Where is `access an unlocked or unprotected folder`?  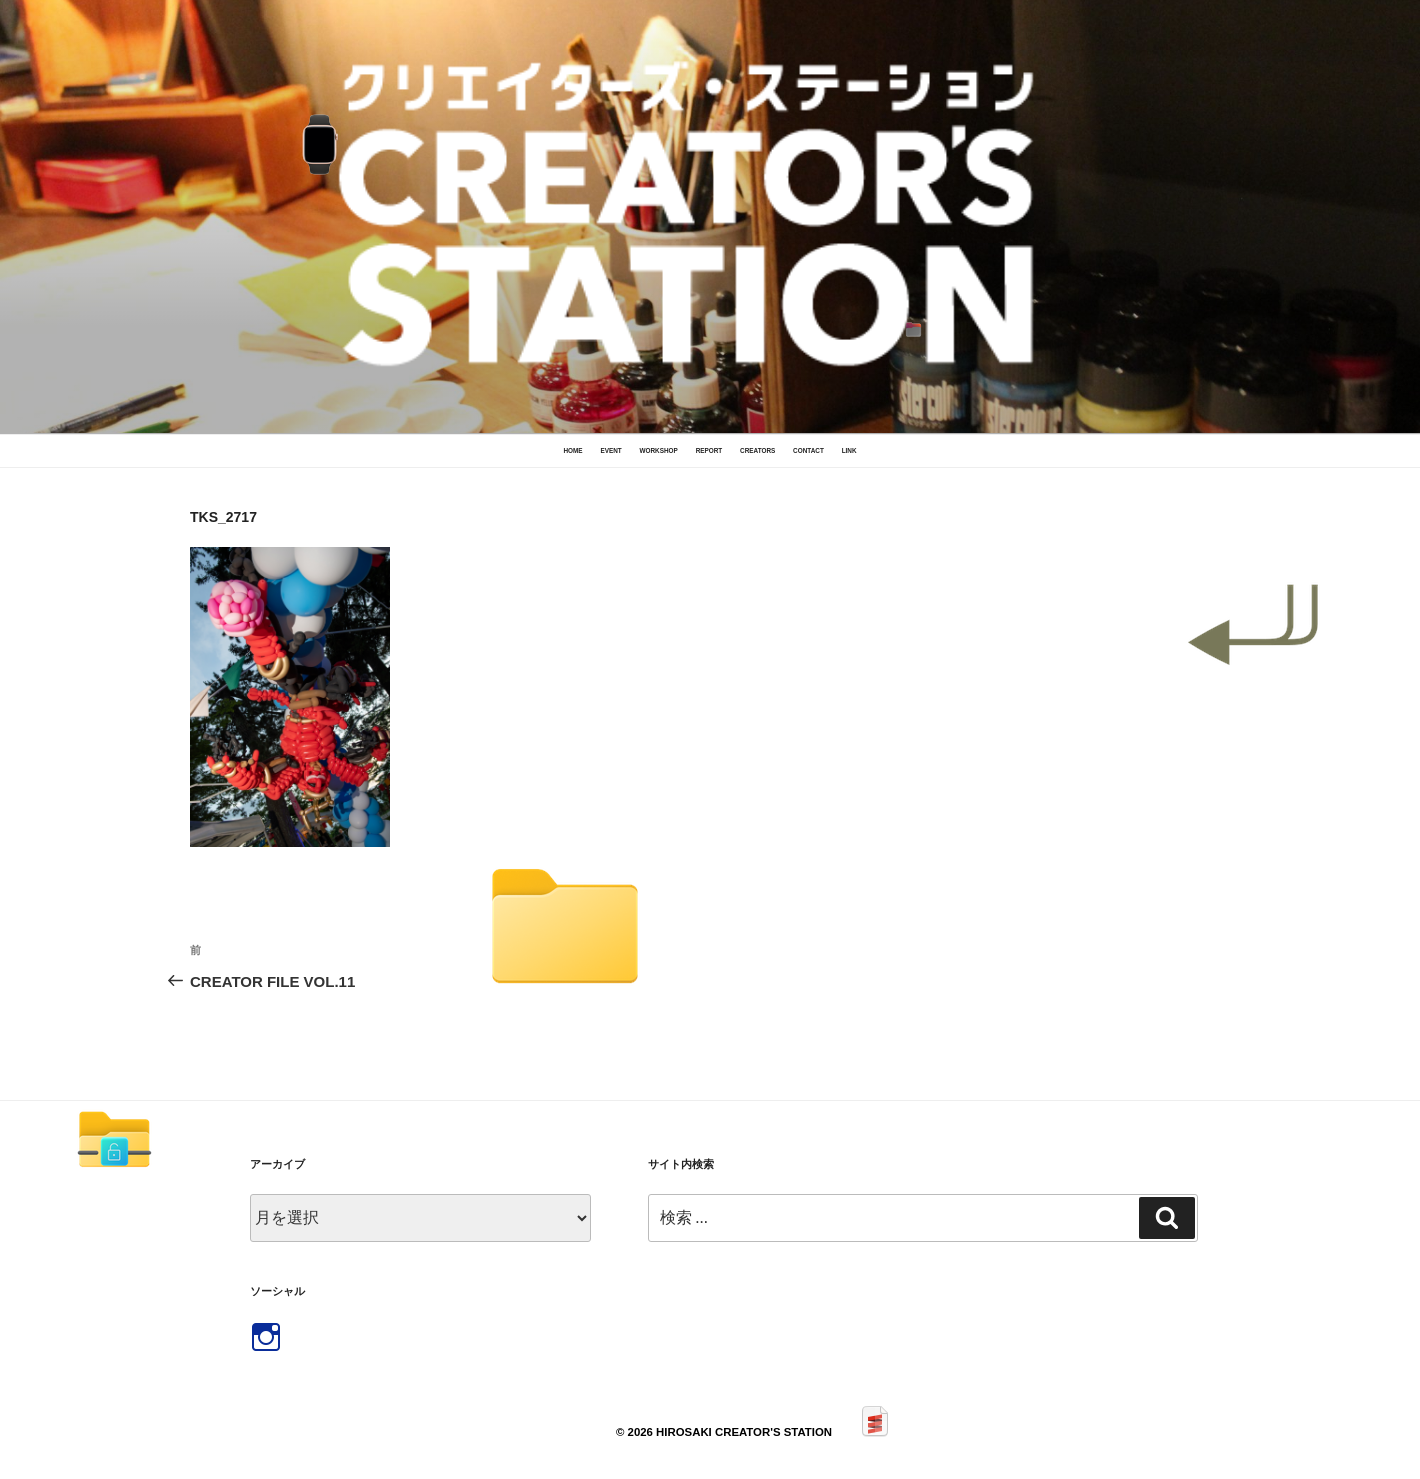 access an unlocked or unprotected folder is located at coordinates (114, 1141).